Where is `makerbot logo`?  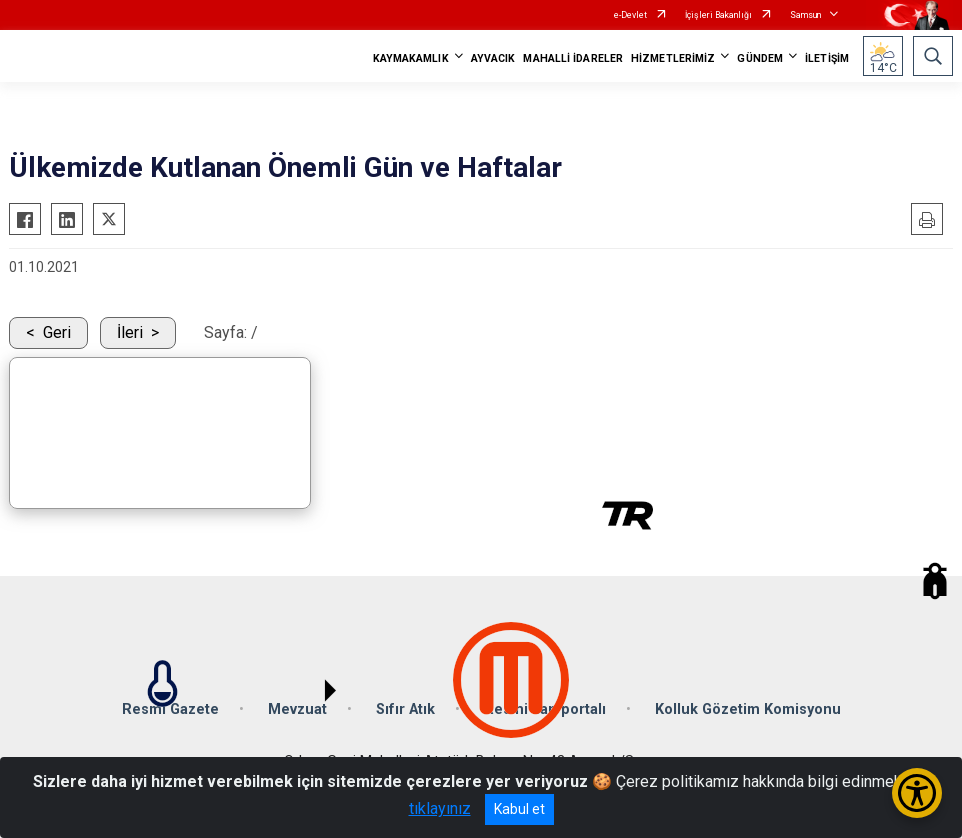 makerbot logo is located at coordinates (511, 680).